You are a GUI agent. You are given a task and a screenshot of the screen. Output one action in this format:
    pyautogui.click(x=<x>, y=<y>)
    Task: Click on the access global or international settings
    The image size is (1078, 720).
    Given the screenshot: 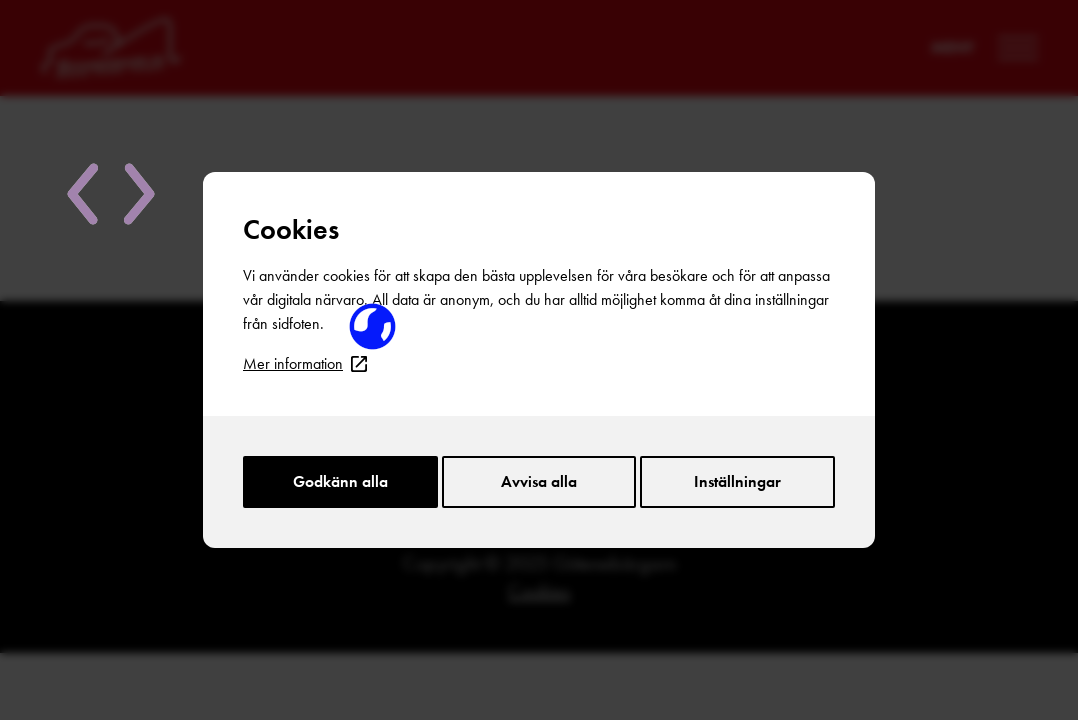 What is the action you would take?
    pyautogui.click(x=372, y=326)
    